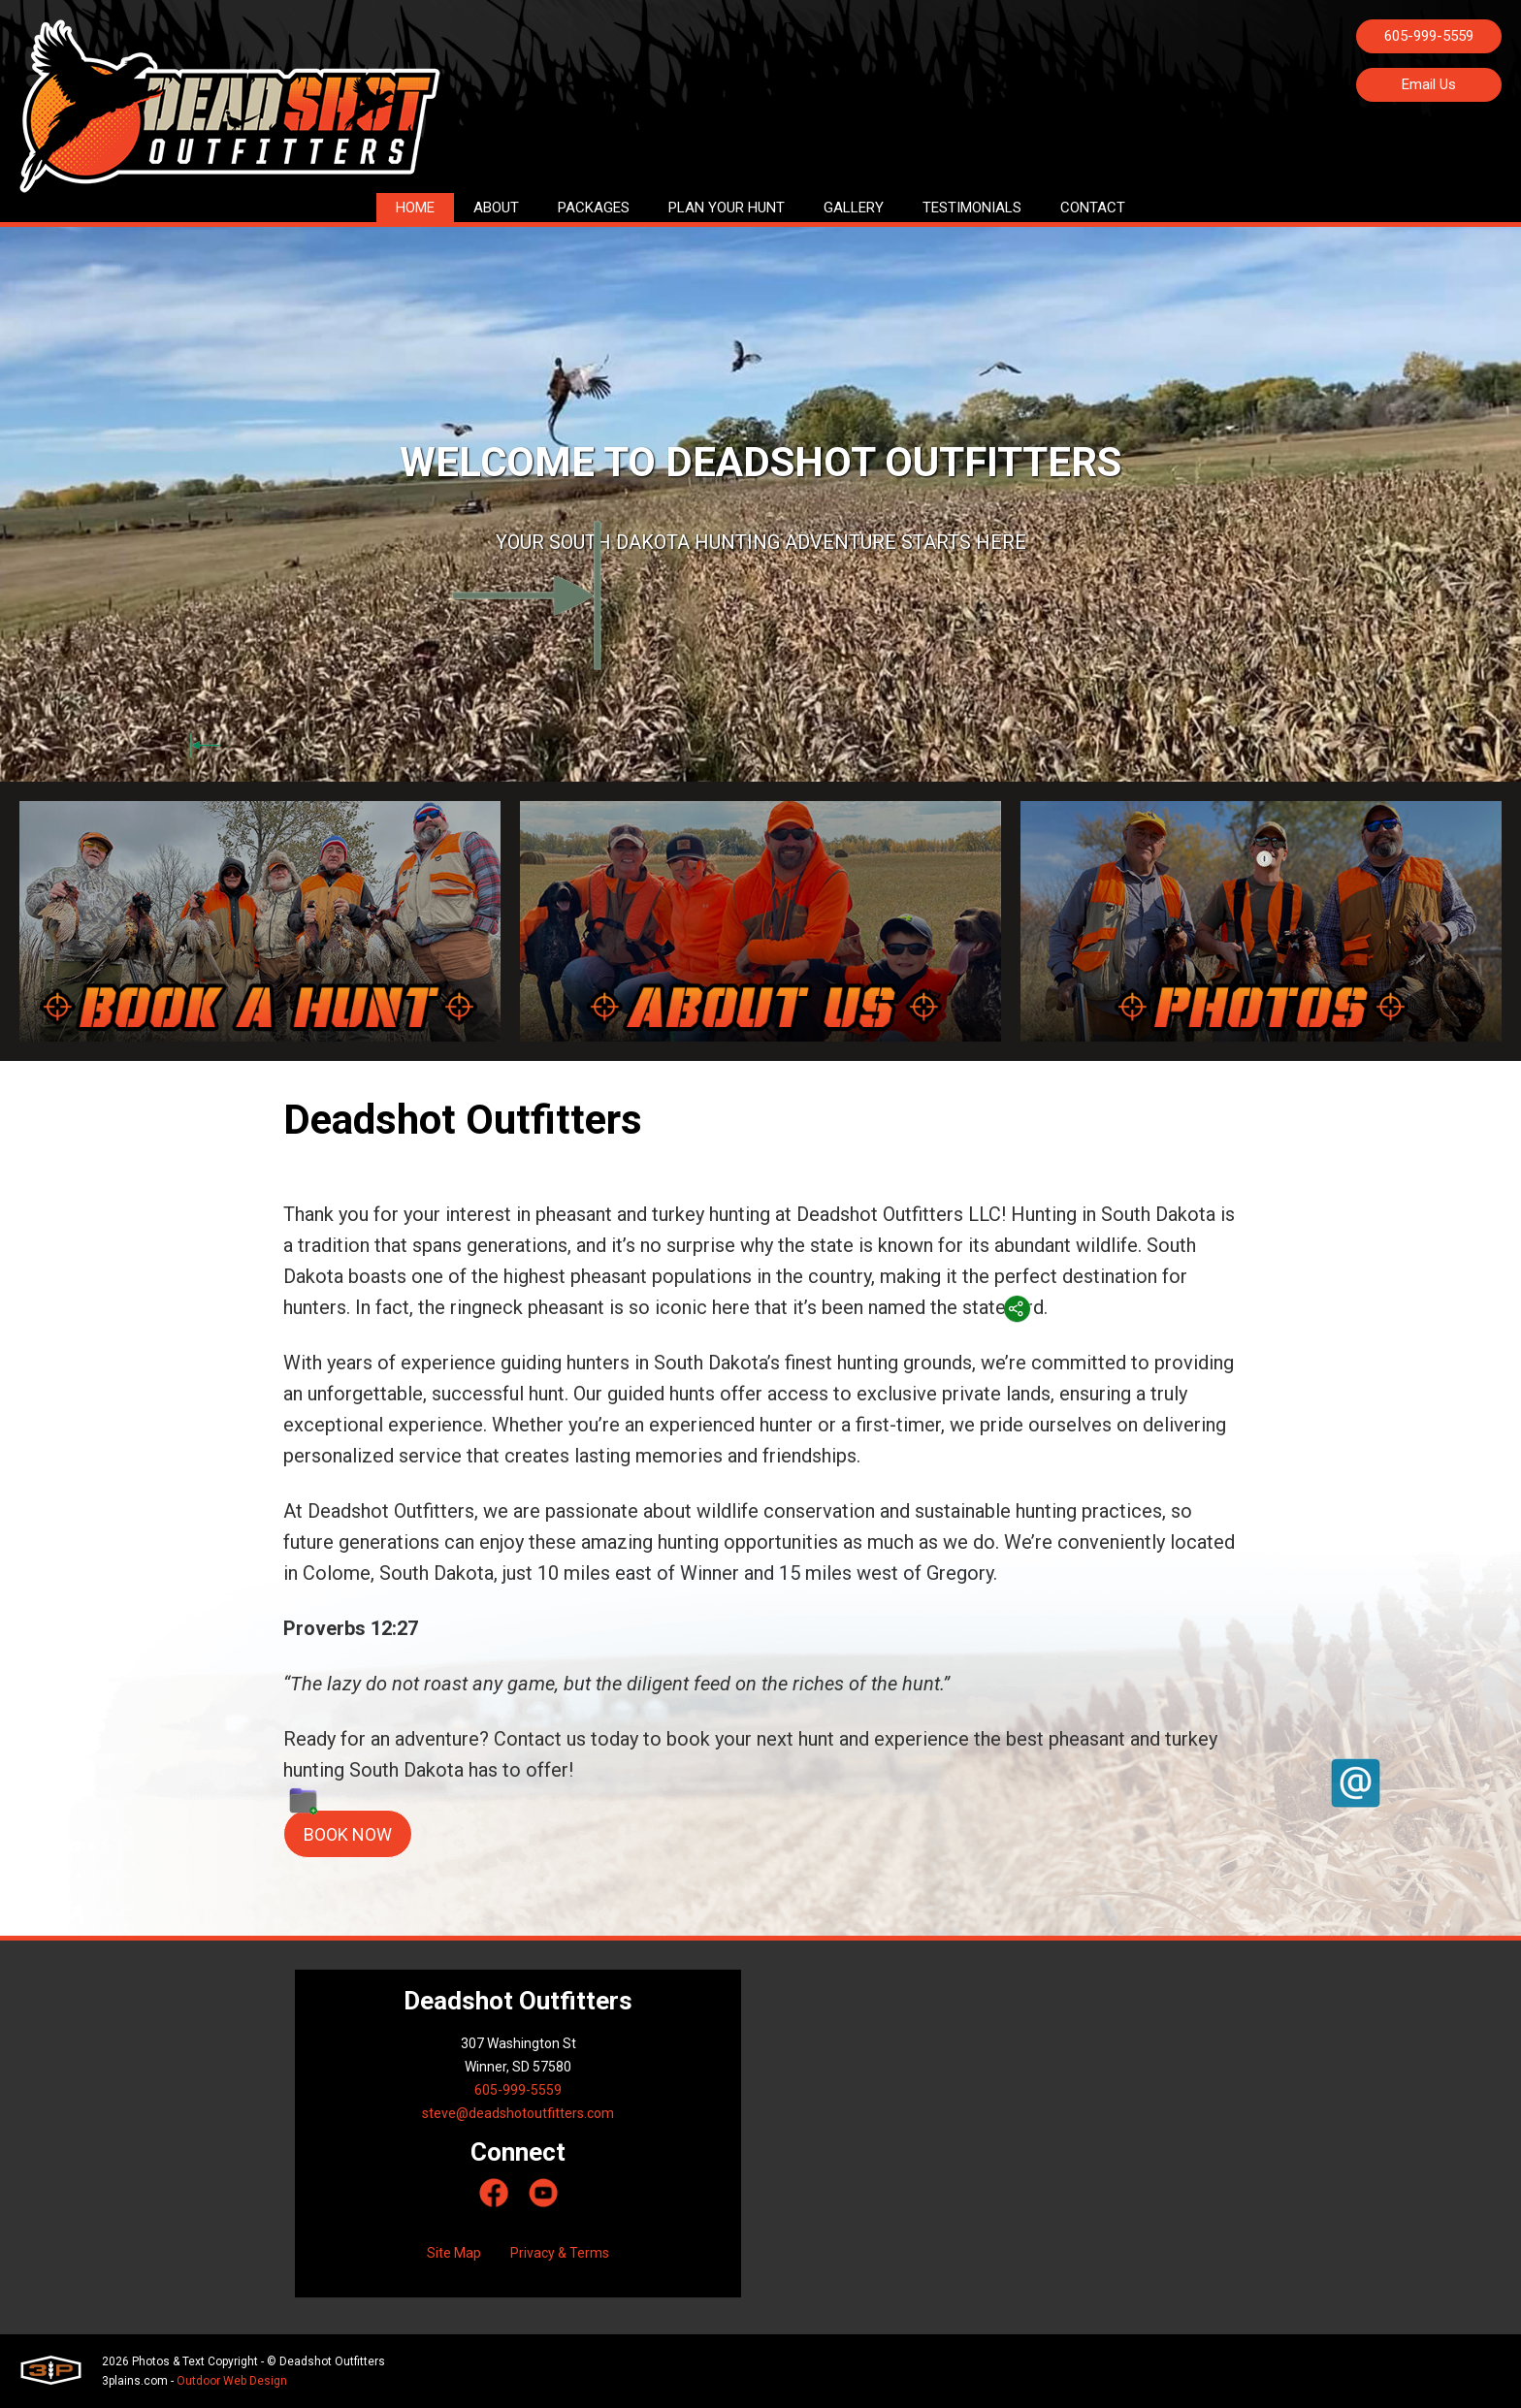 The height and width of the screenshot is (2408, 1521). Describe the element at coordinates (1355, 1782) in the screenshot. I see `access online accounts settings` at that location.